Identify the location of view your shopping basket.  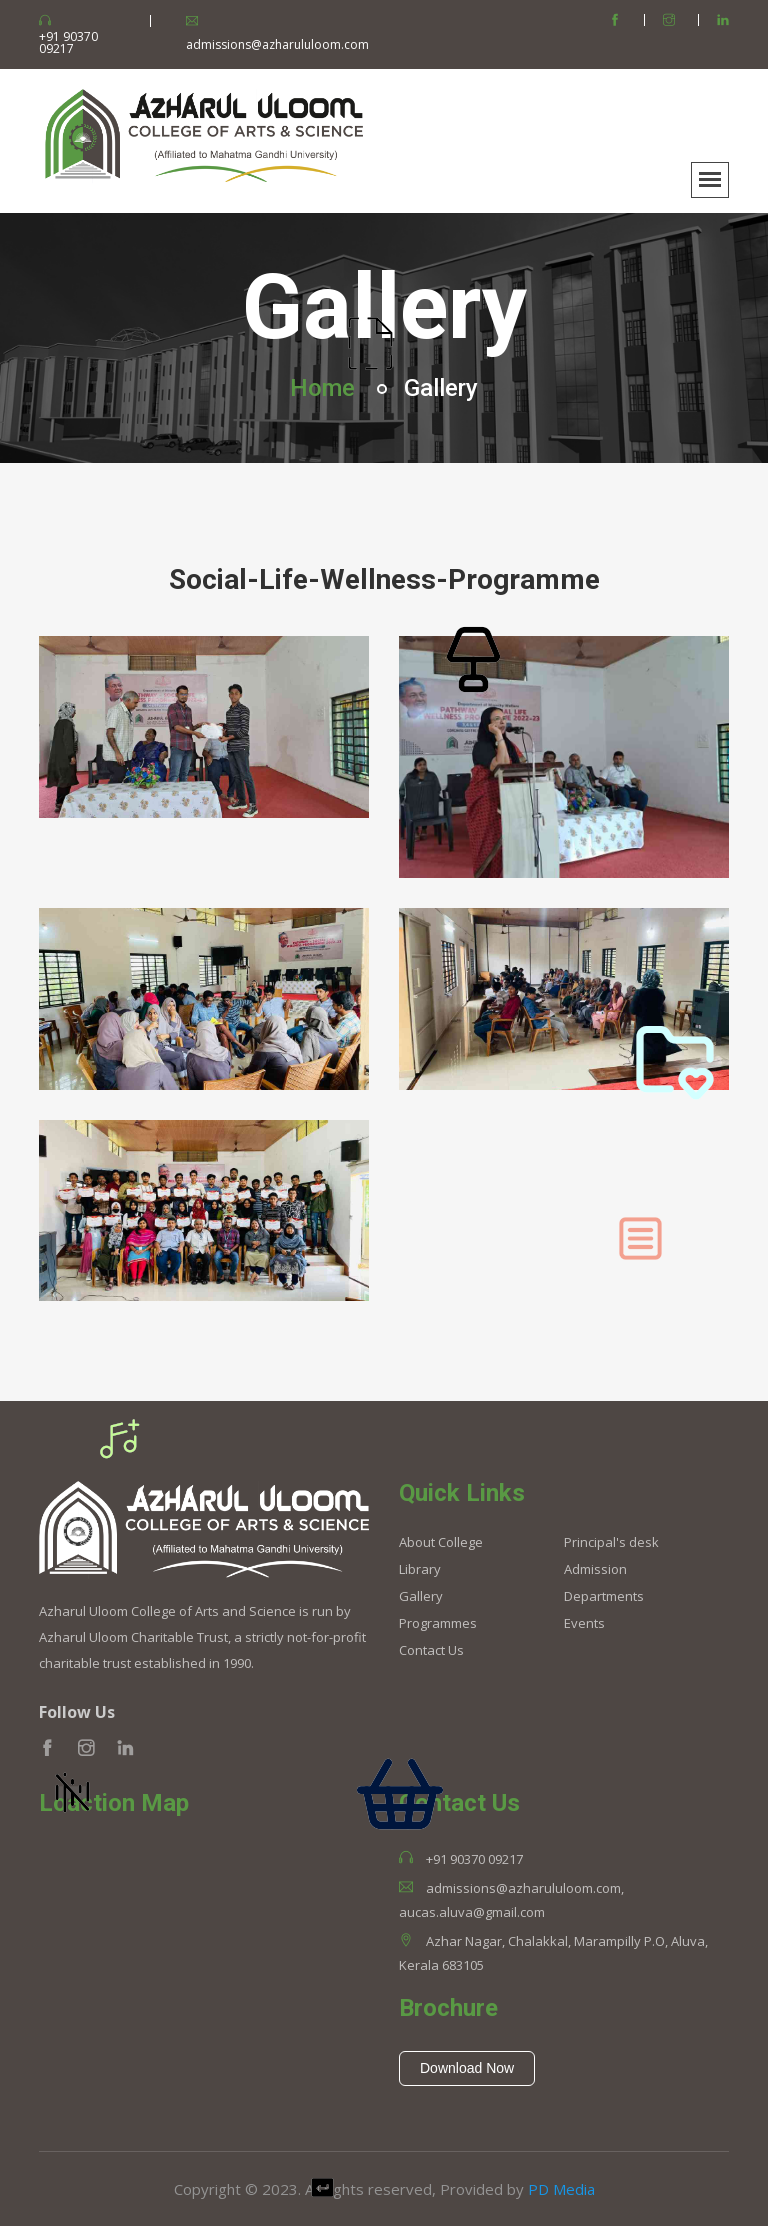
(400, 1794).